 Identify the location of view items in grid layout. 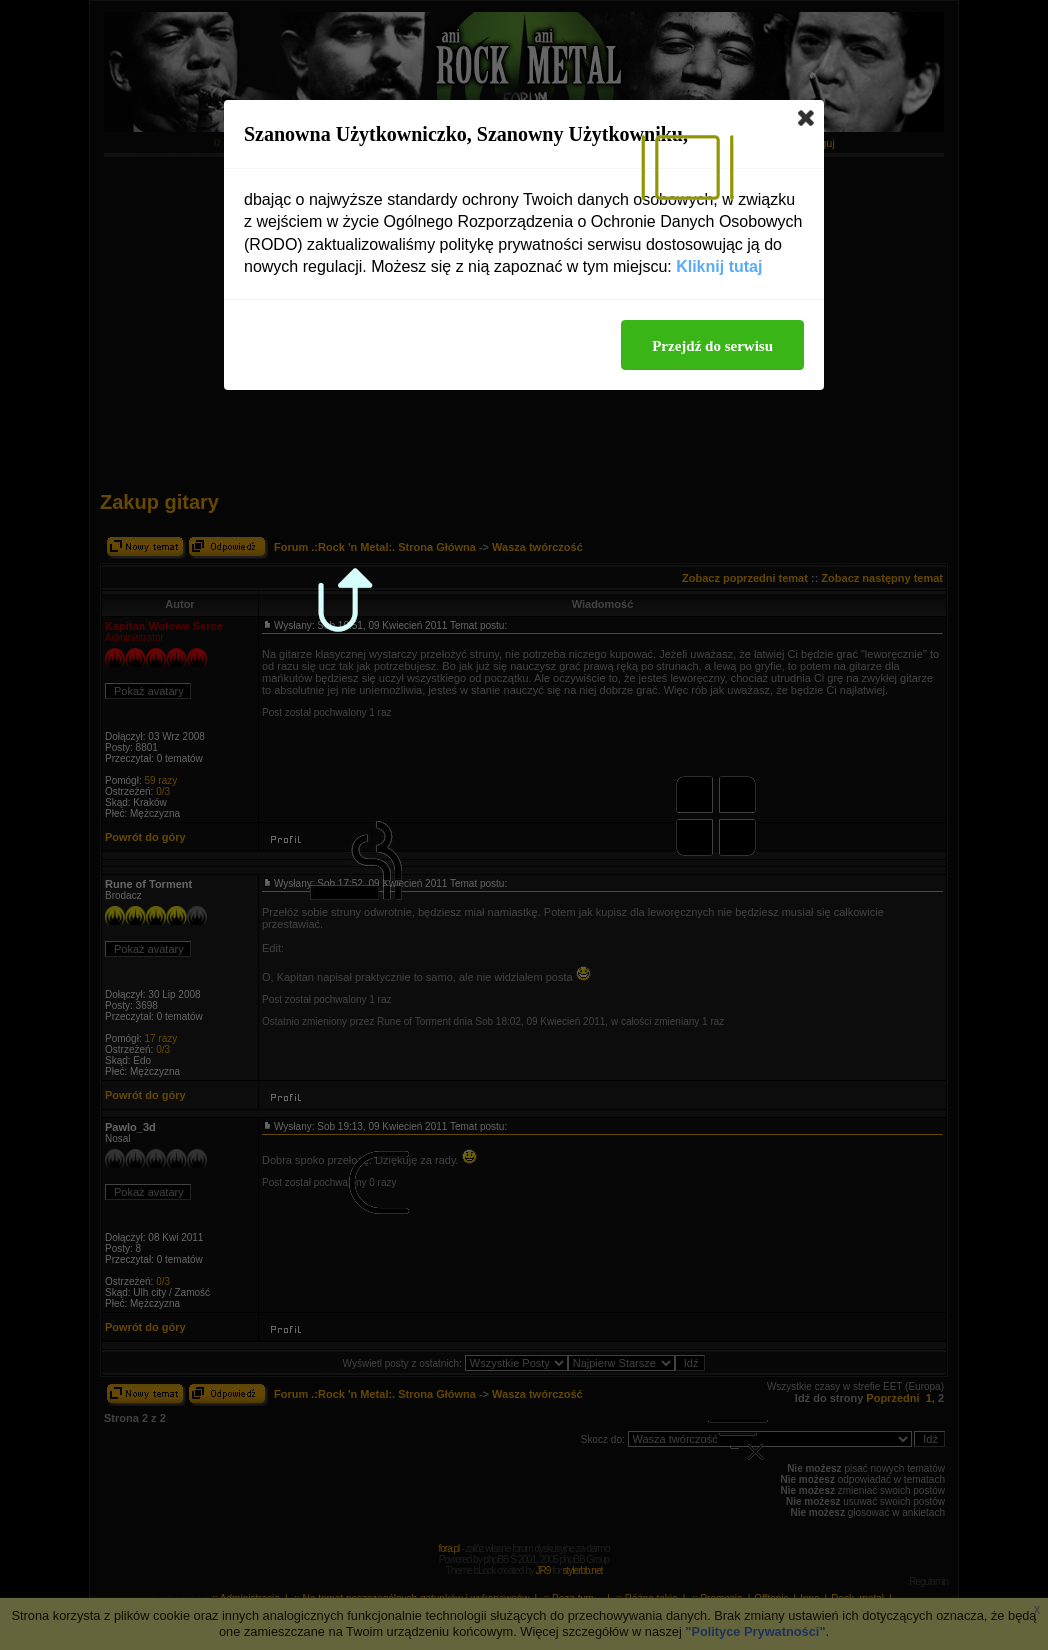
(716, 816).